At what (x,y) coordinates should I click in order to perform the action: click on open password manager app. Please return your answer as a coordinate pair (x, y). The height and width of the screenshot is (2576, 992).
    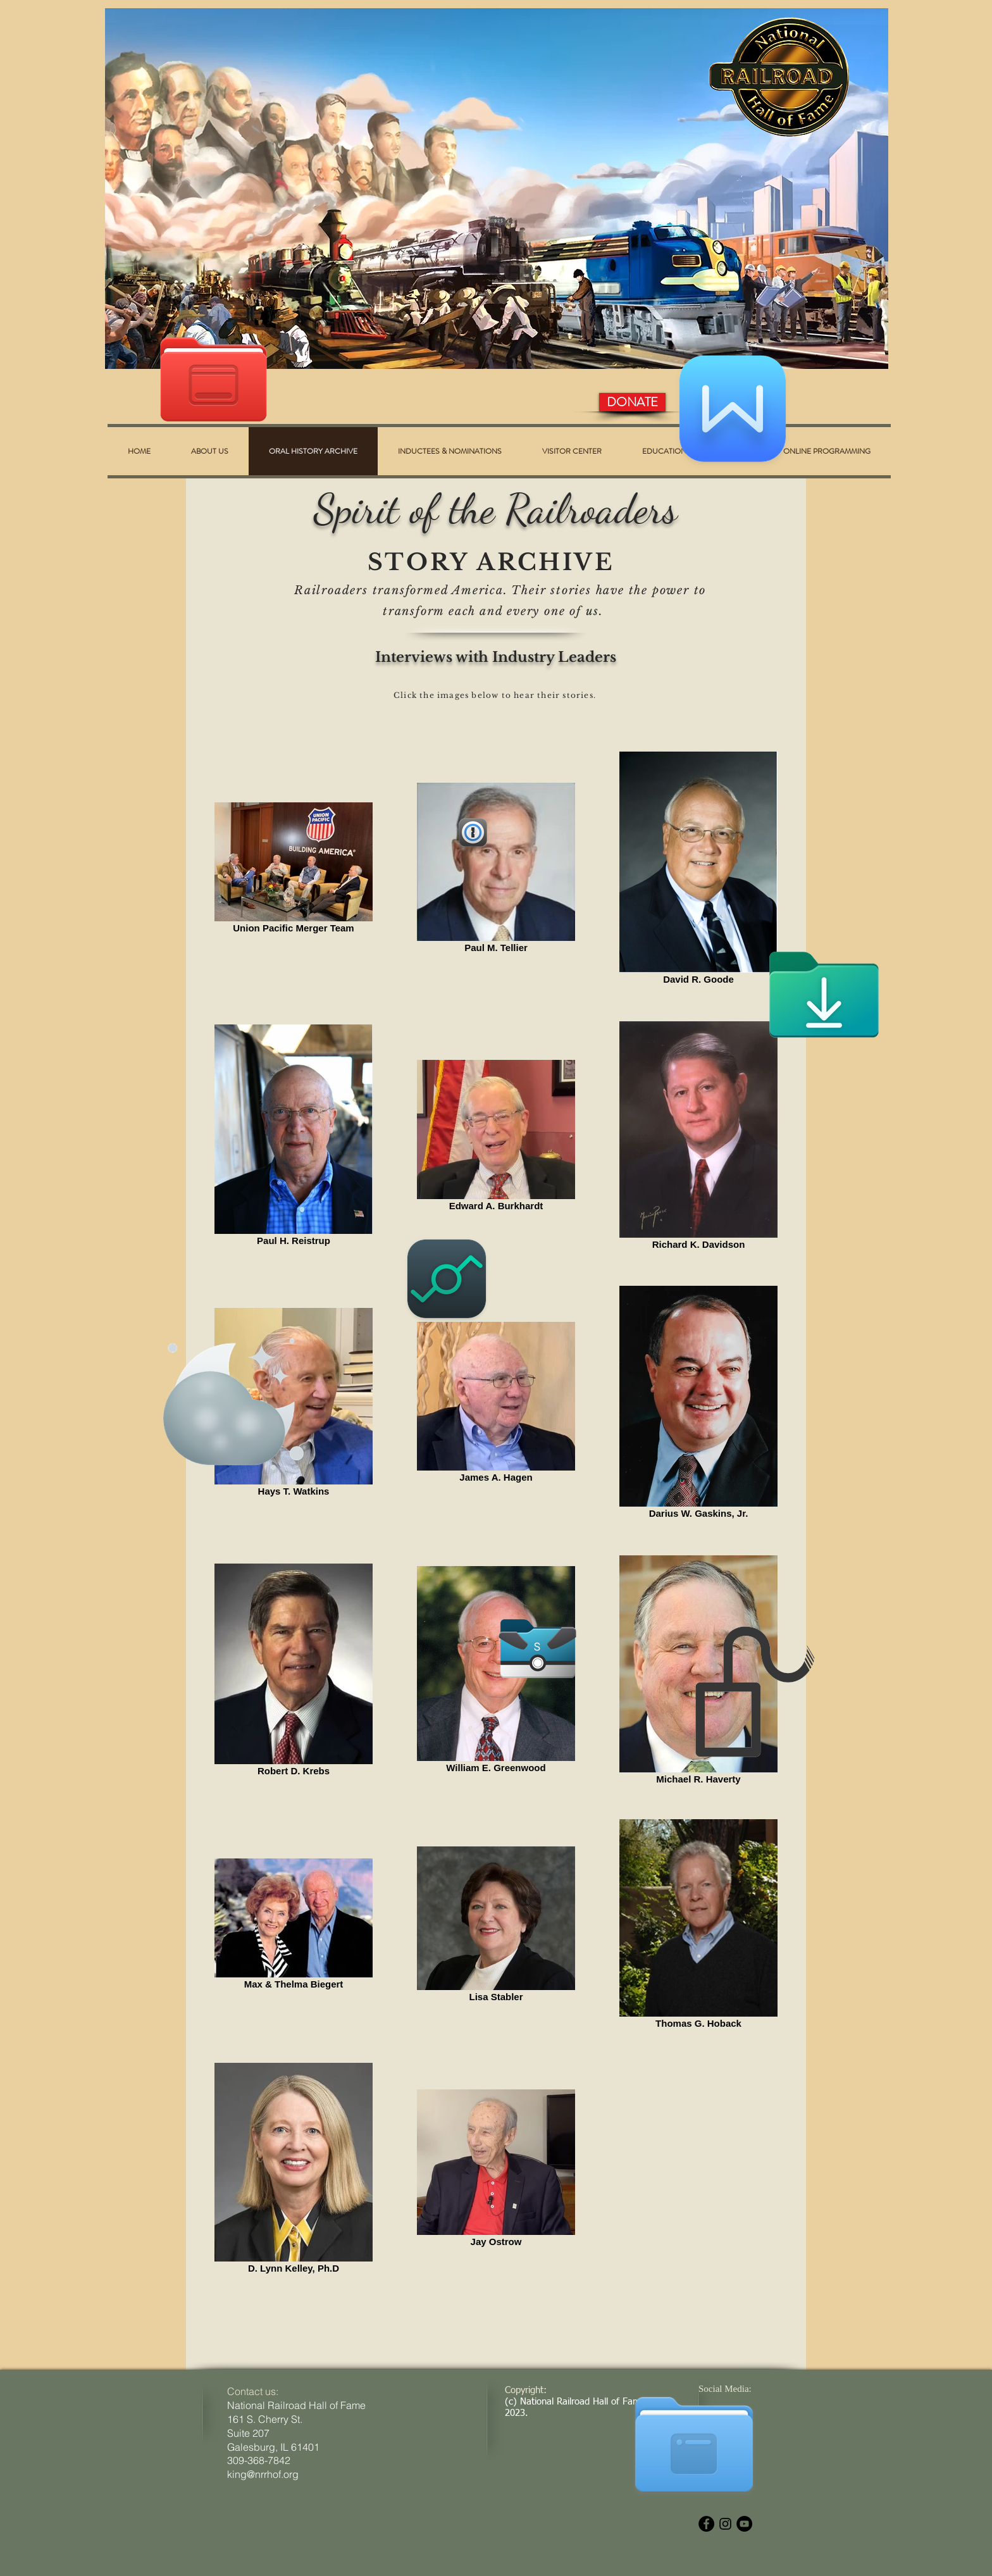
    Looking at the image, I should click on (473, 832).